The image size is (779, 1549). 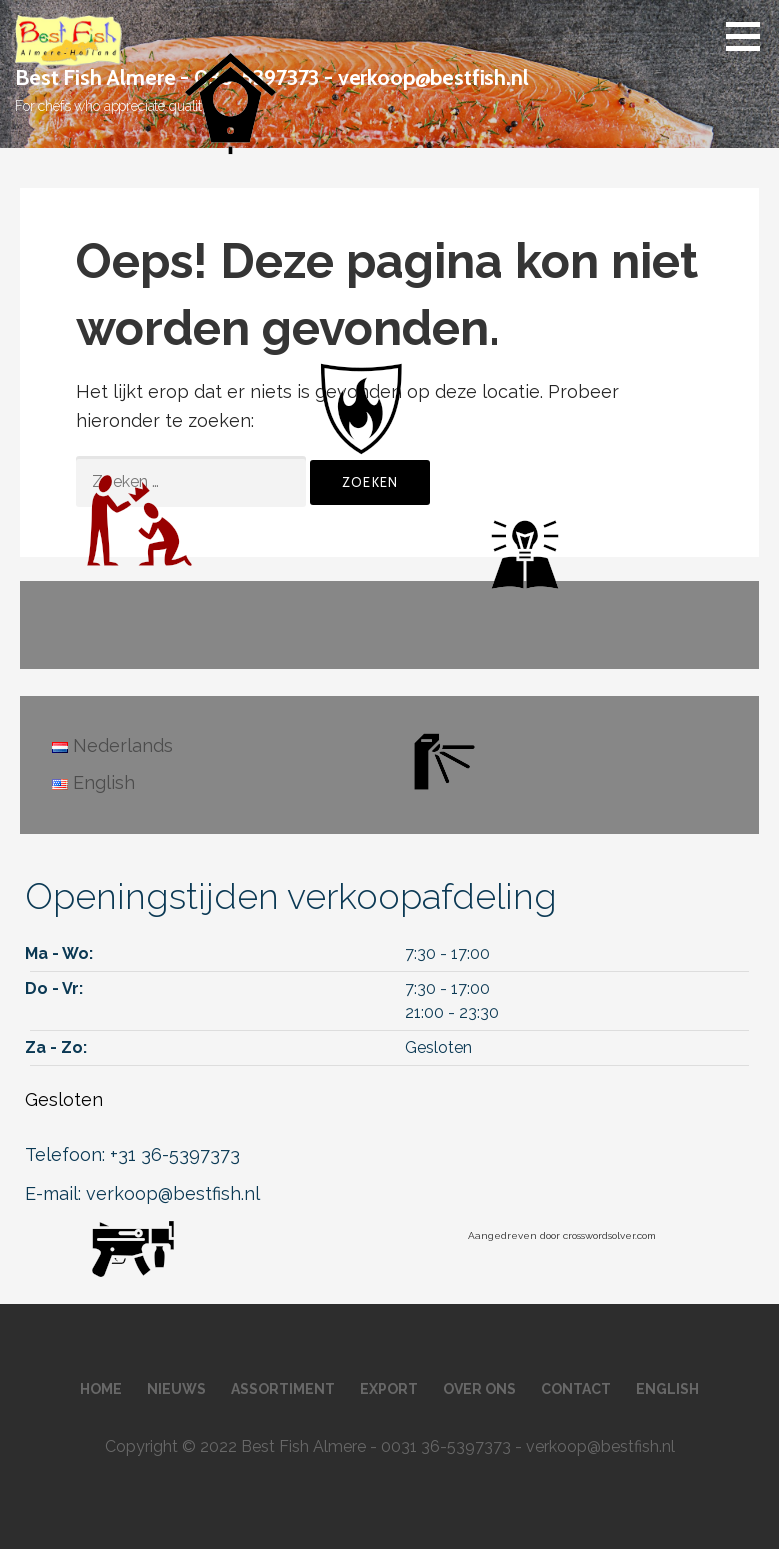 I want to click on get inspired with creative ideas or tips, so click(x=525, y=555).